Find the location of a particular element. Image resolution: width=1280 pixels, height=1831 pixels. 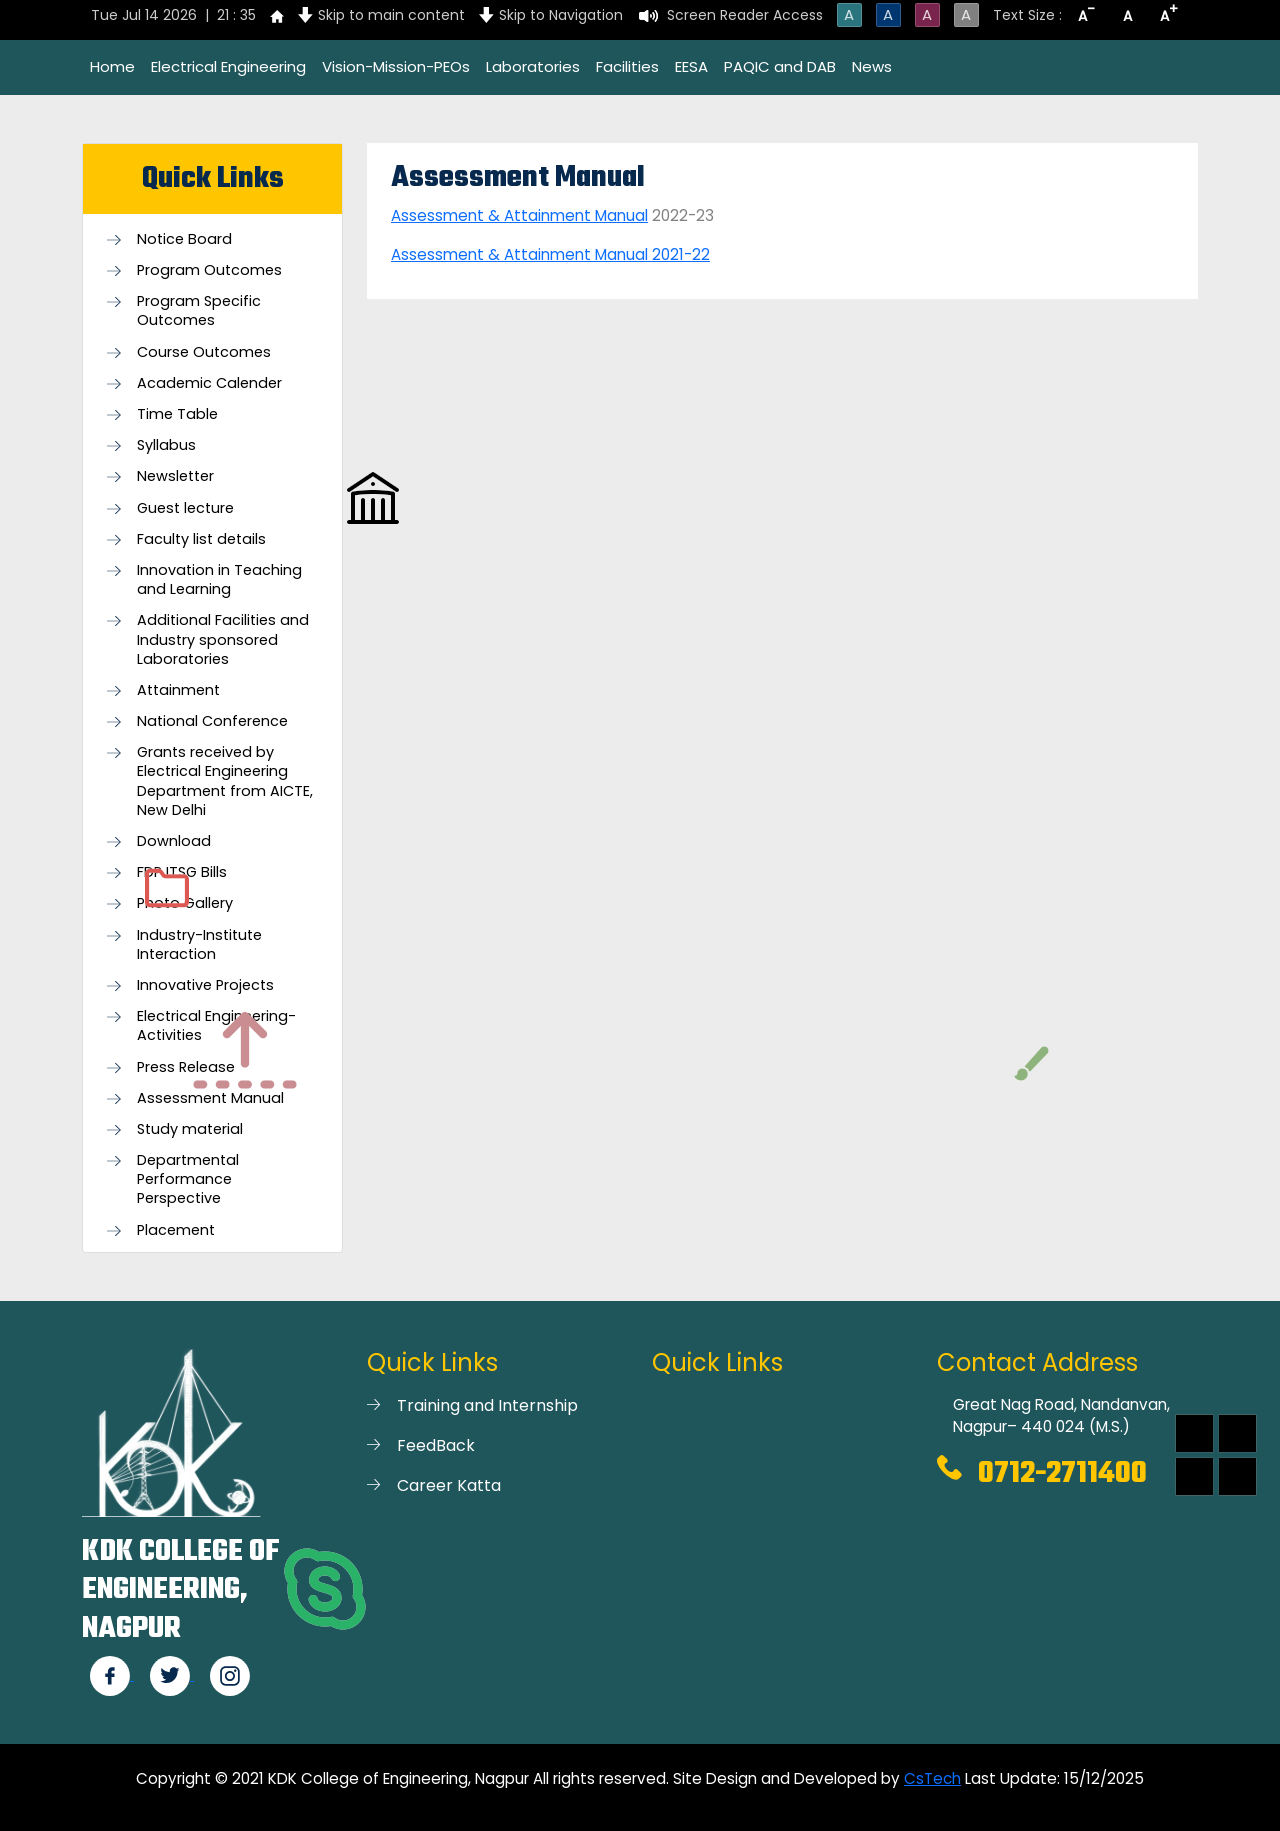

view items in grid layout is located at coordinates (1216, 1455).